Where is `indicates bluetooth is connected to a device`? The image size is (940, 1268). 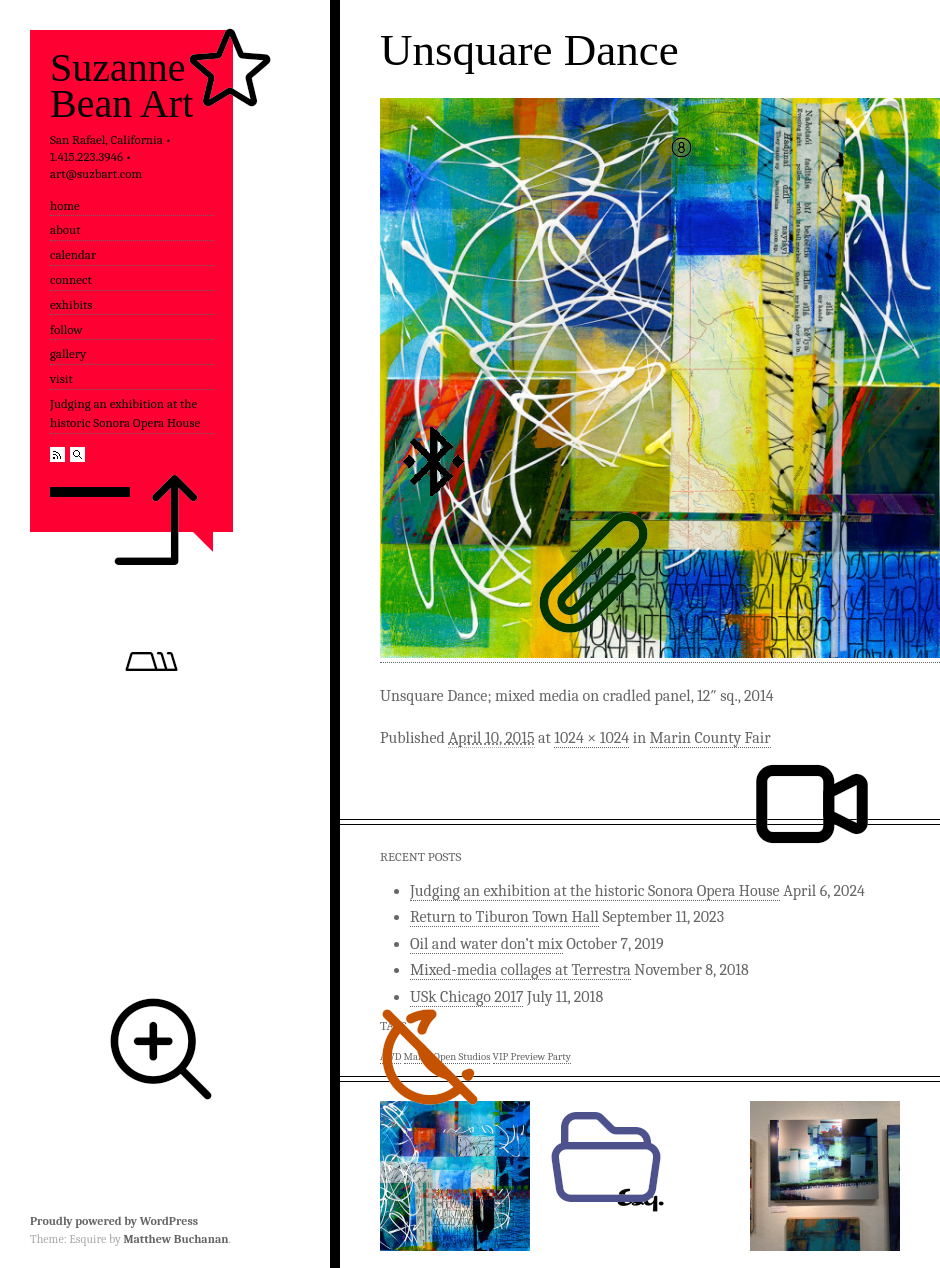 indicates bluetooth is connected to a device is located at coordinates (433, 461).